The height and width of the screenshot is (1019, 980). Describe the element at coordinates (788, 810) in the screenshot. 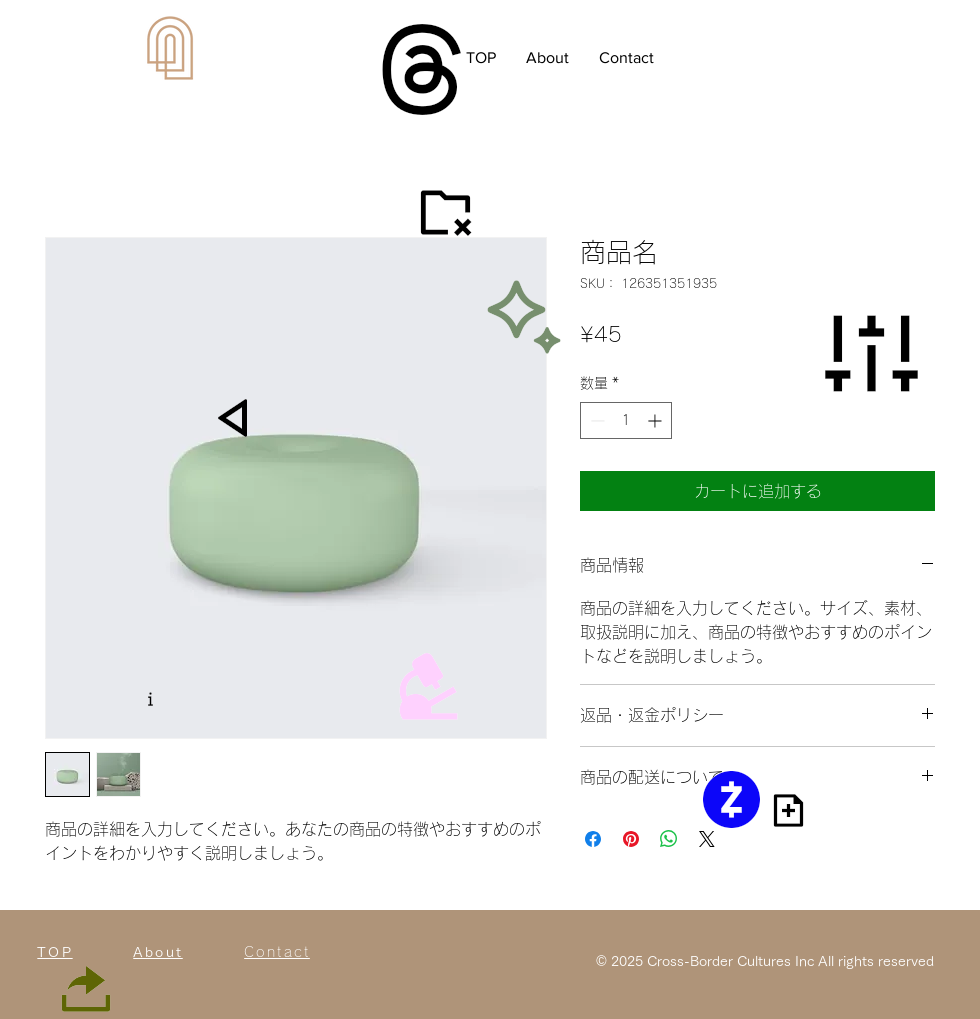

I see `create a new file` at that location.